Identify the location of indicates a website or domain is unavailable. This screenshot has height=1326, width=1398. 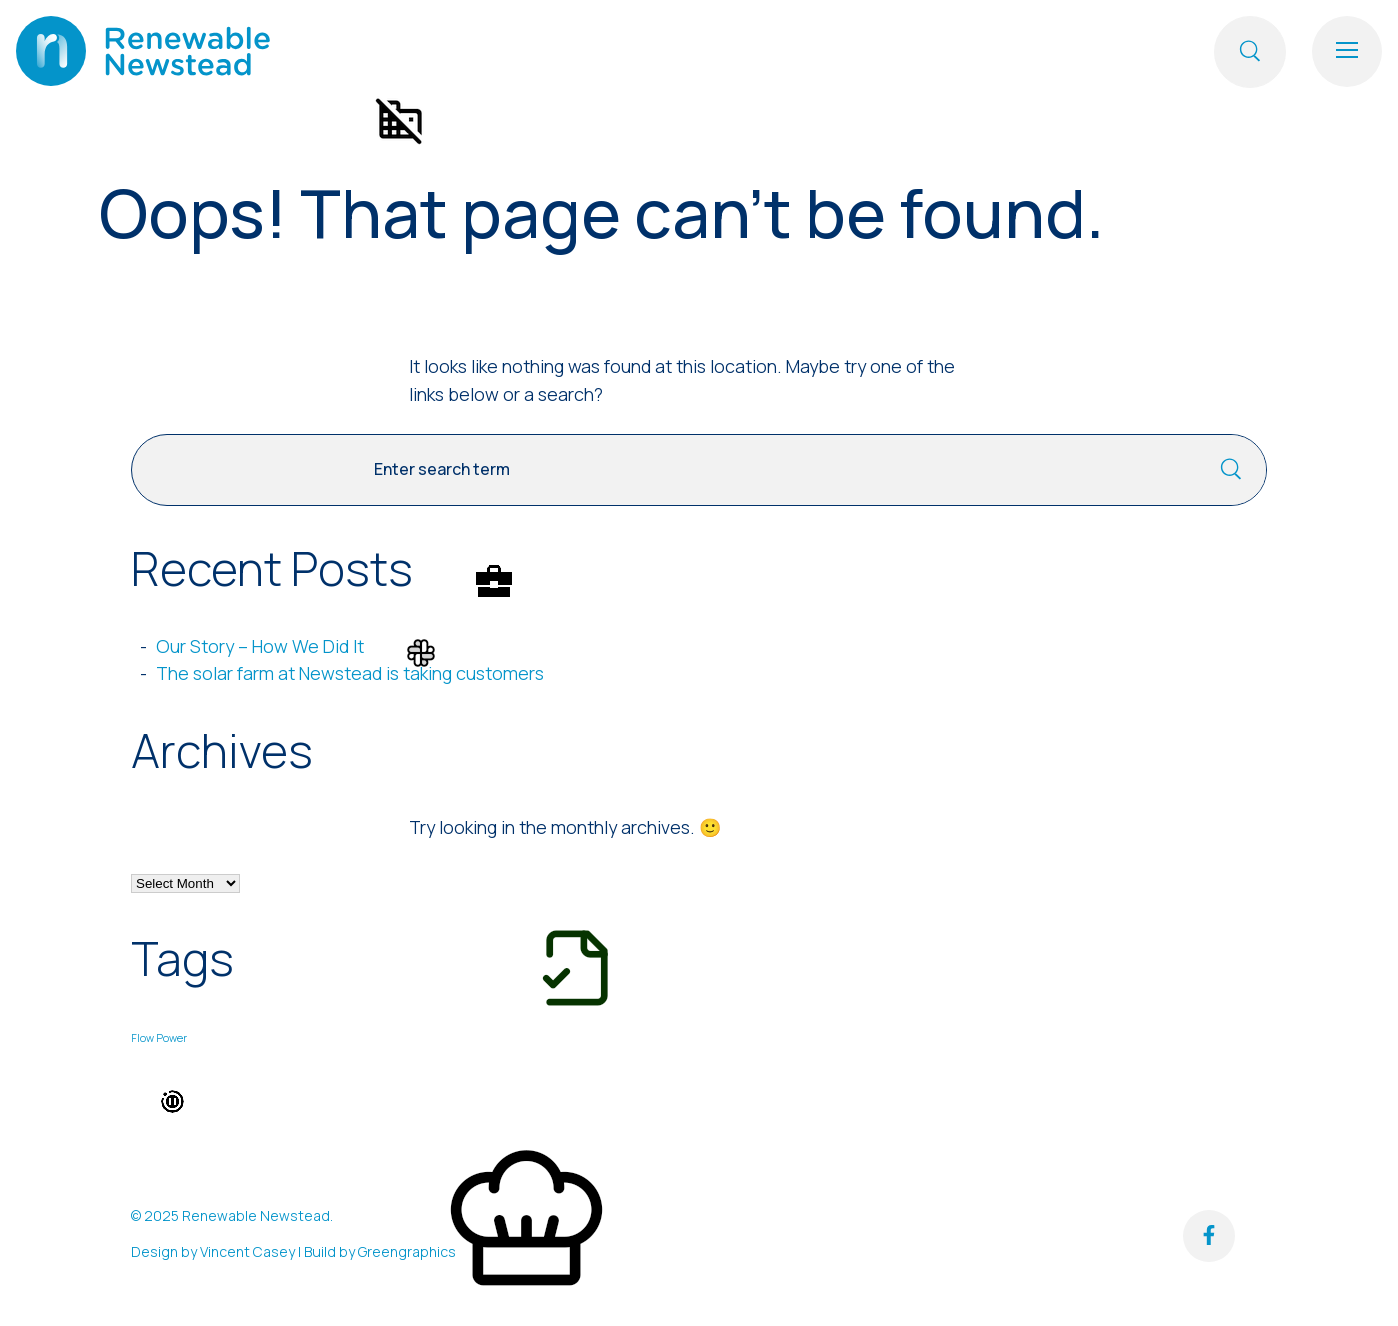
(400, 119).